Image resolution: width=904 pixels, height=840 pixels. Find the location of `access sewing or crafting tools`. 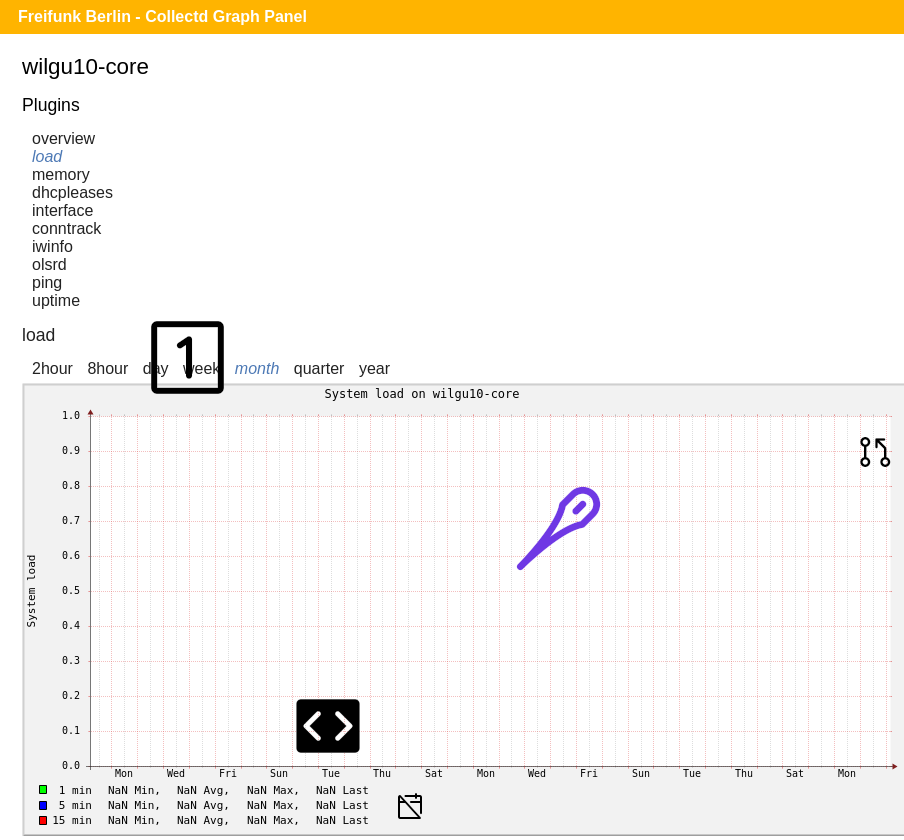

access sewing or crafting tools is located at coordinates (558, 528).